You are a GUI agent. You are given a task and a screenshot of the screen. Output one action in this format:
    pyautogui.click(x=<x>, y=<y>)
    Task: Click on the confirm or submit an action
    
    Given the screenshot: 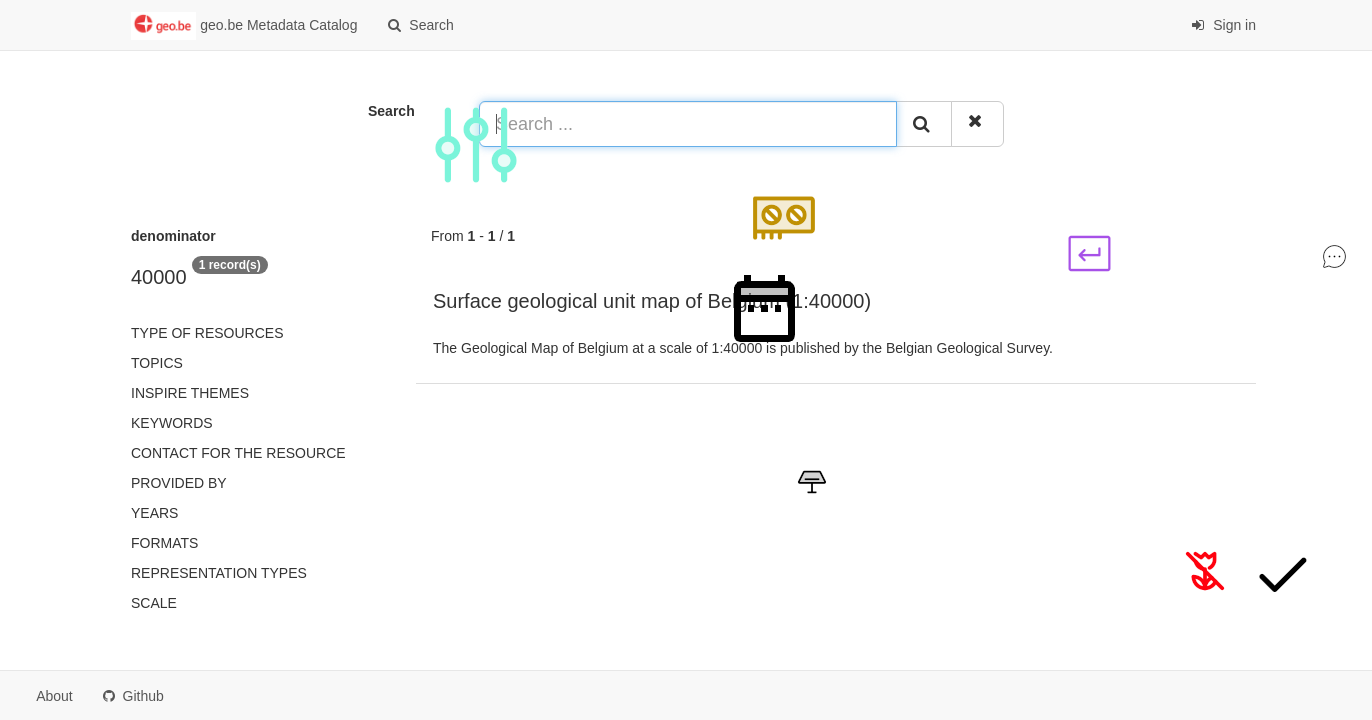 What is the action you would take?
    pyautogui.click(x=1282, y=573)
    